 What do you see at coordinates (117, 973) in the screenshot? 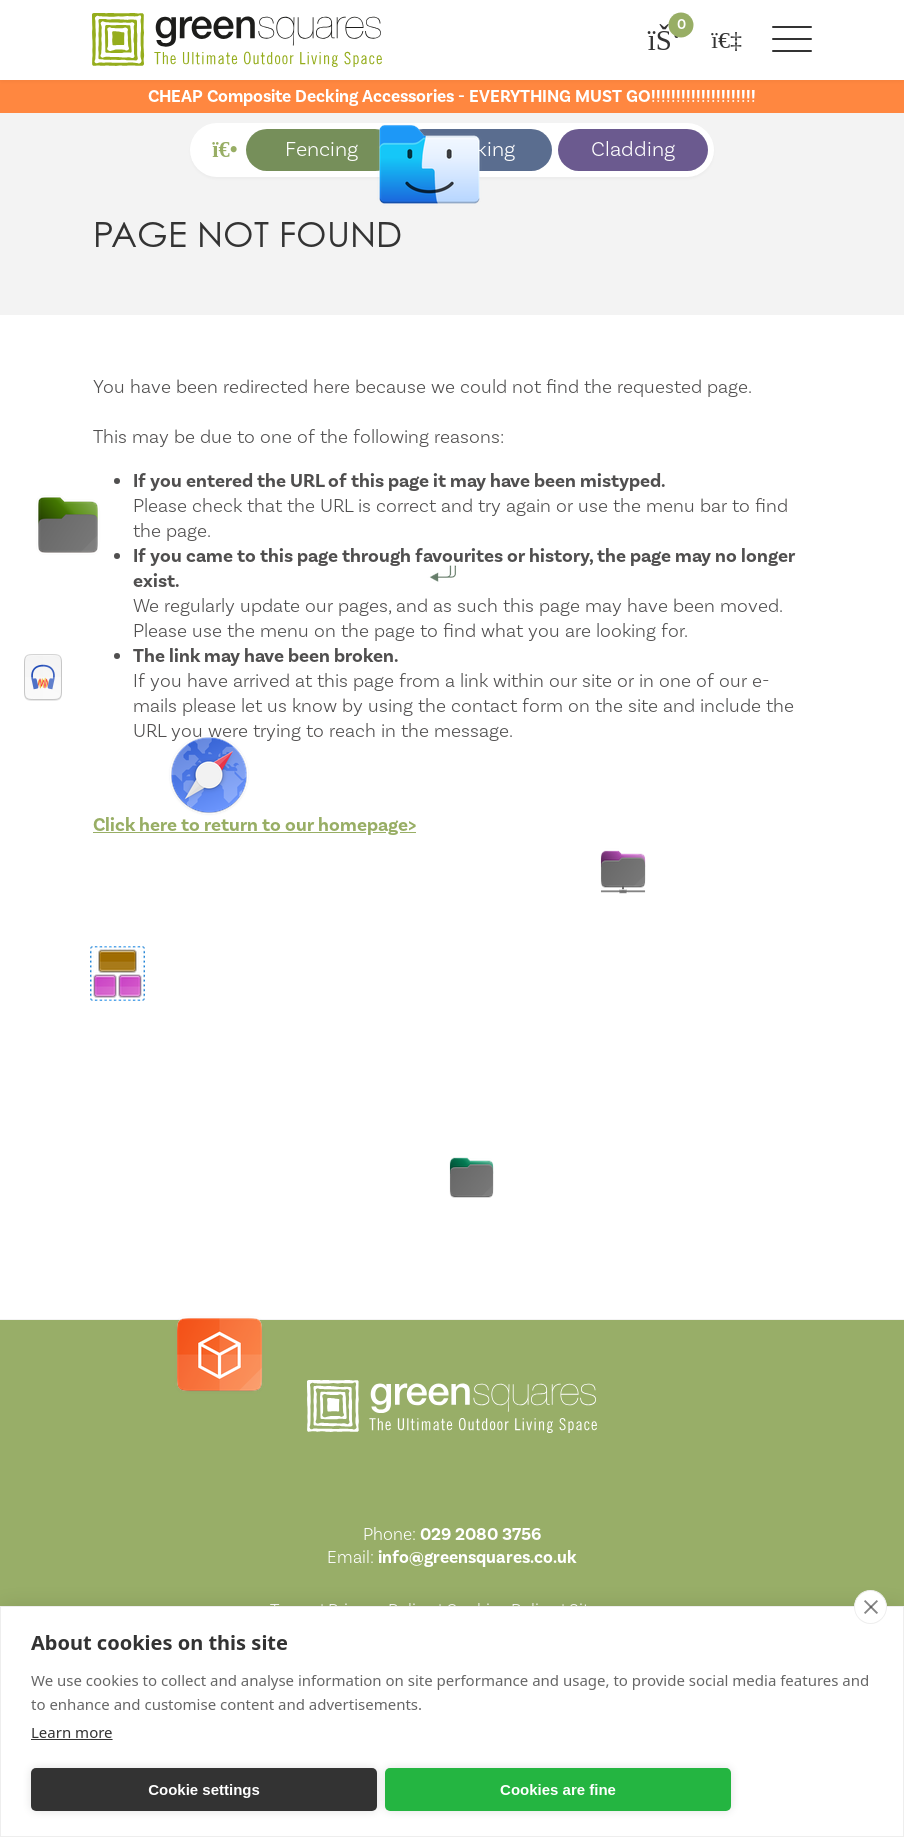
I see `select all items in the current view` at bounding box center [117, 973].